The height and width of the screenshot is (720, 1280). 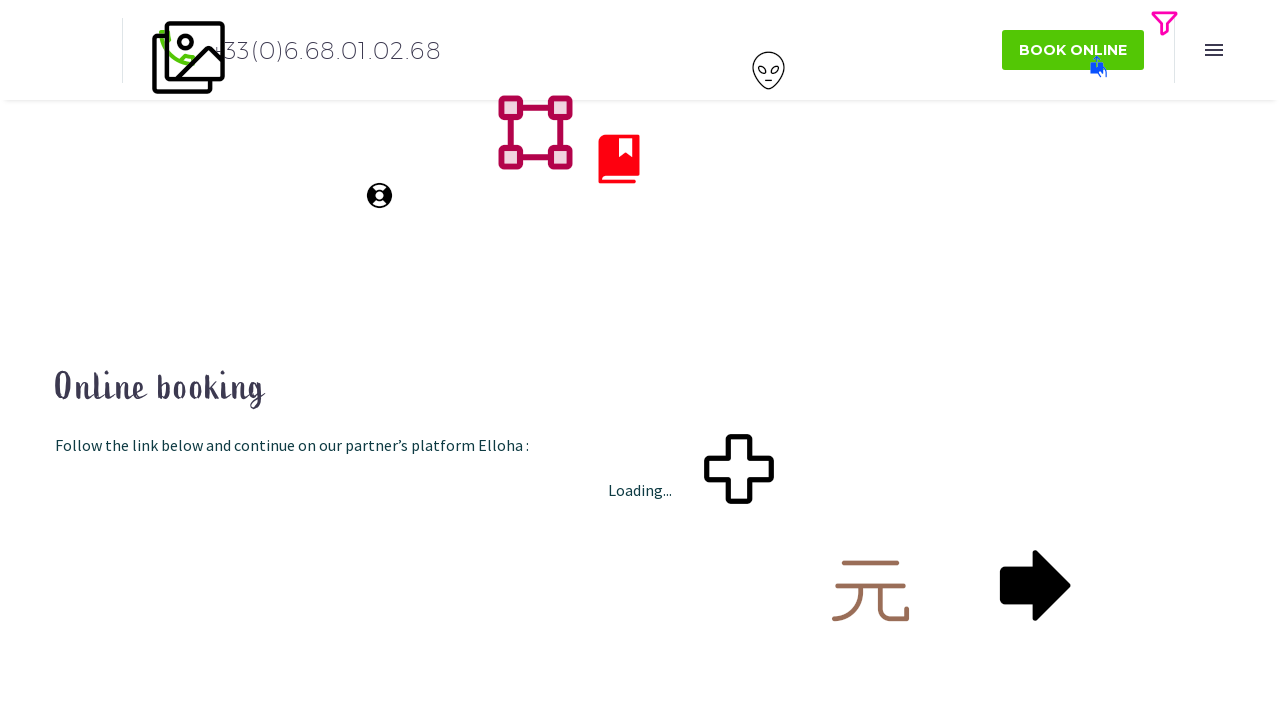 I want to click on adjust selection boundaries, so click(x=535, y=132).